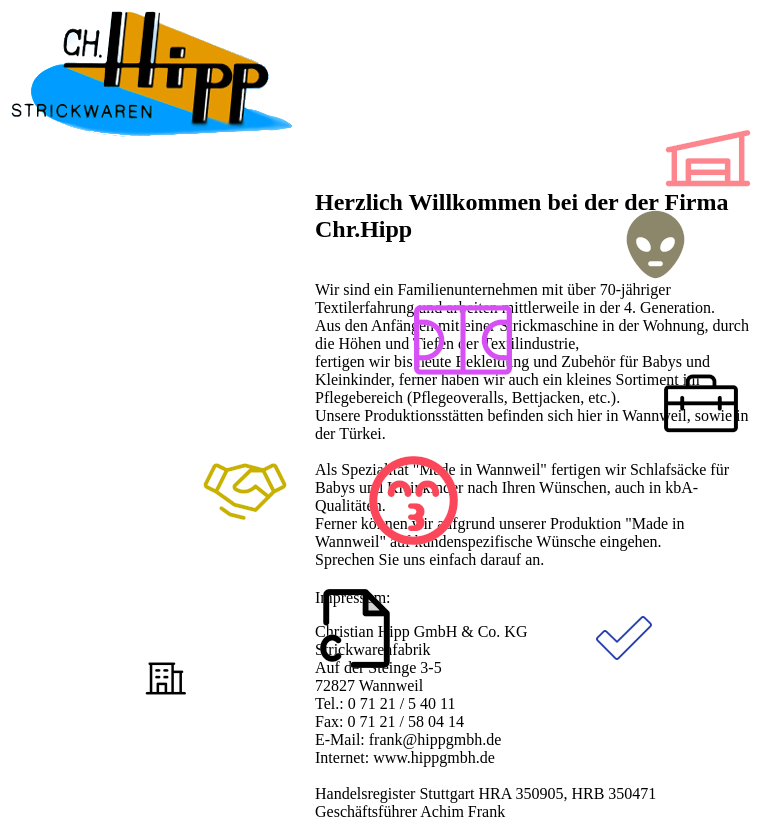 The height and width of the screenshot is (832, 768). I want to click on view basketball court availability, so click(463, 340).